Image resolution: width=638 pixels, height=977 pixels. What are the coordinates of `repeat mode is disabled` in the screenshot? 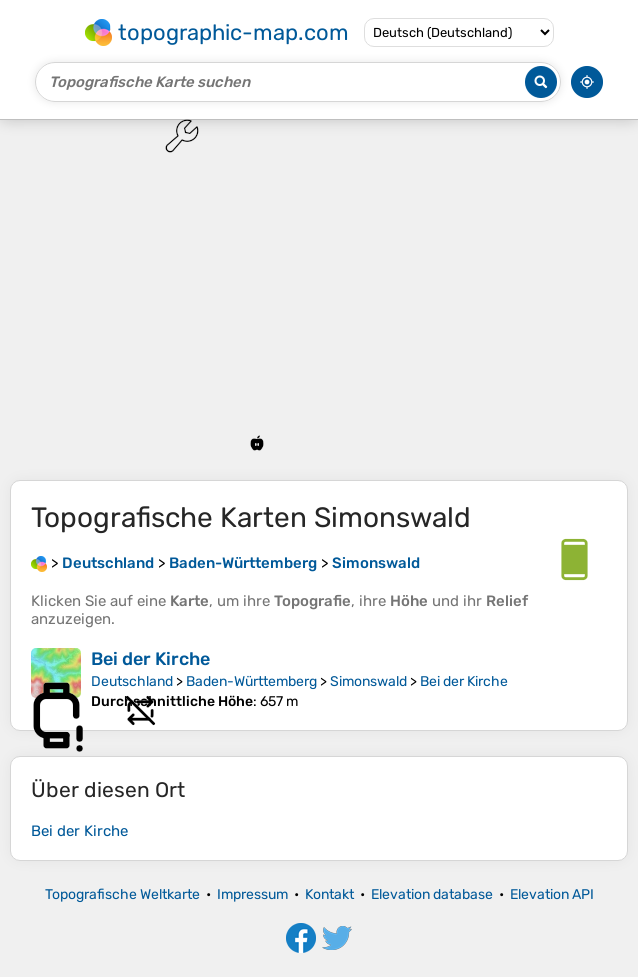 It's located at (140, 710).